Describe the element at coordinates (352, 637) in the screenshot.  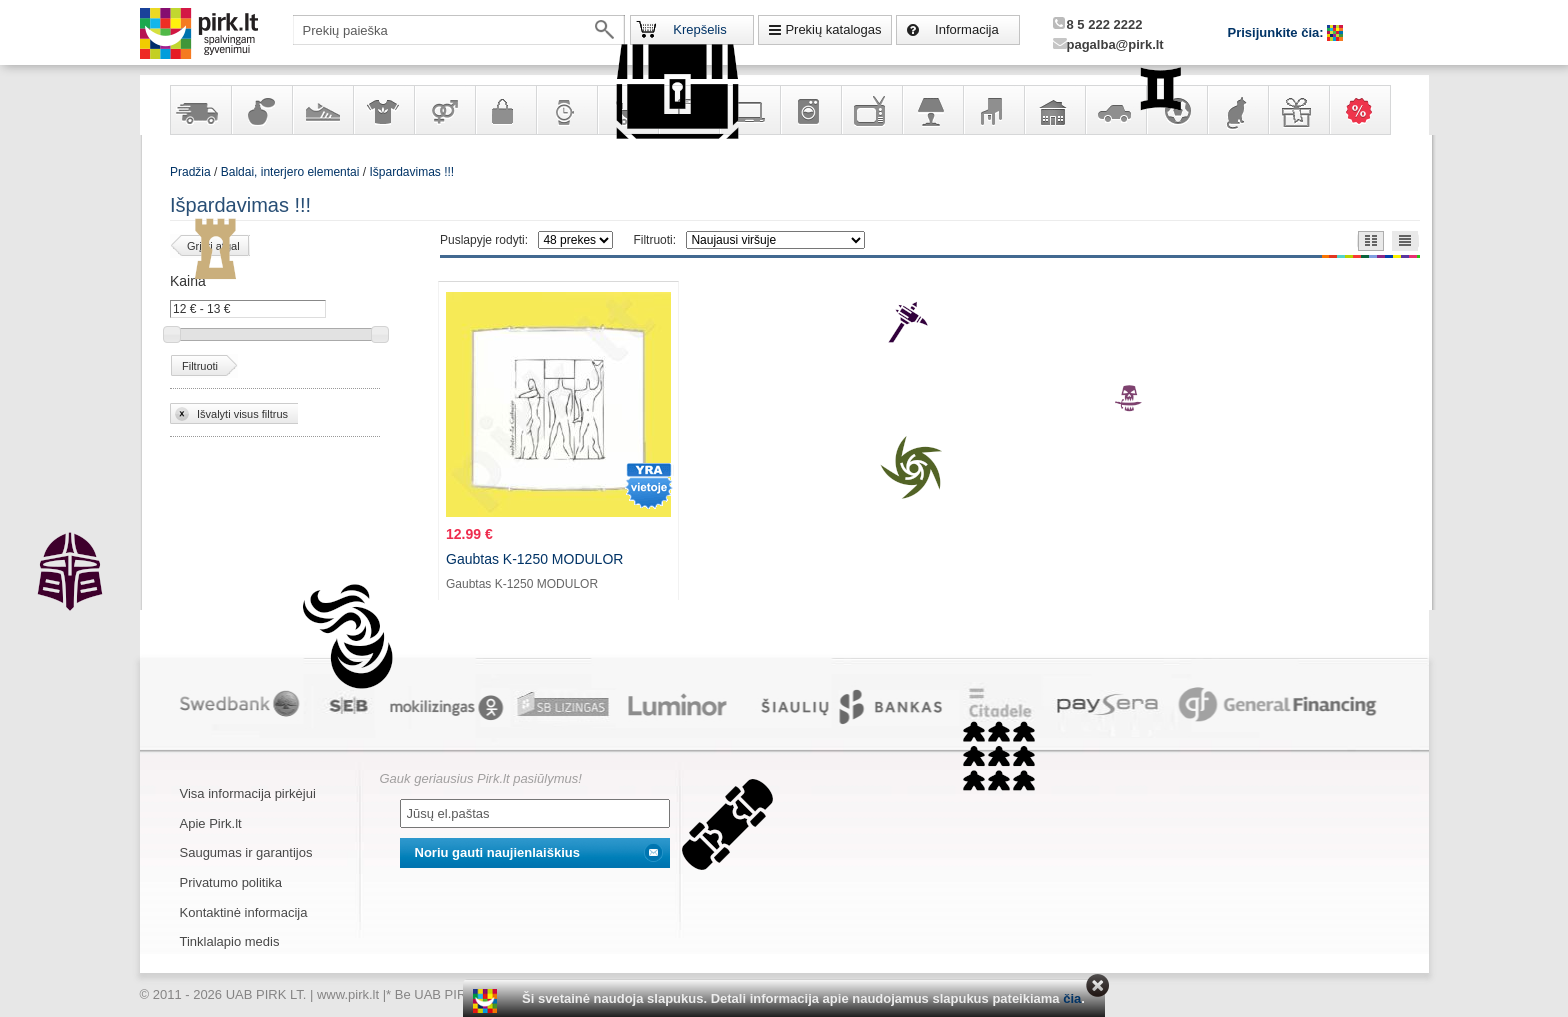
I see `incense or aromatherapy item in a game inventory` at that location.